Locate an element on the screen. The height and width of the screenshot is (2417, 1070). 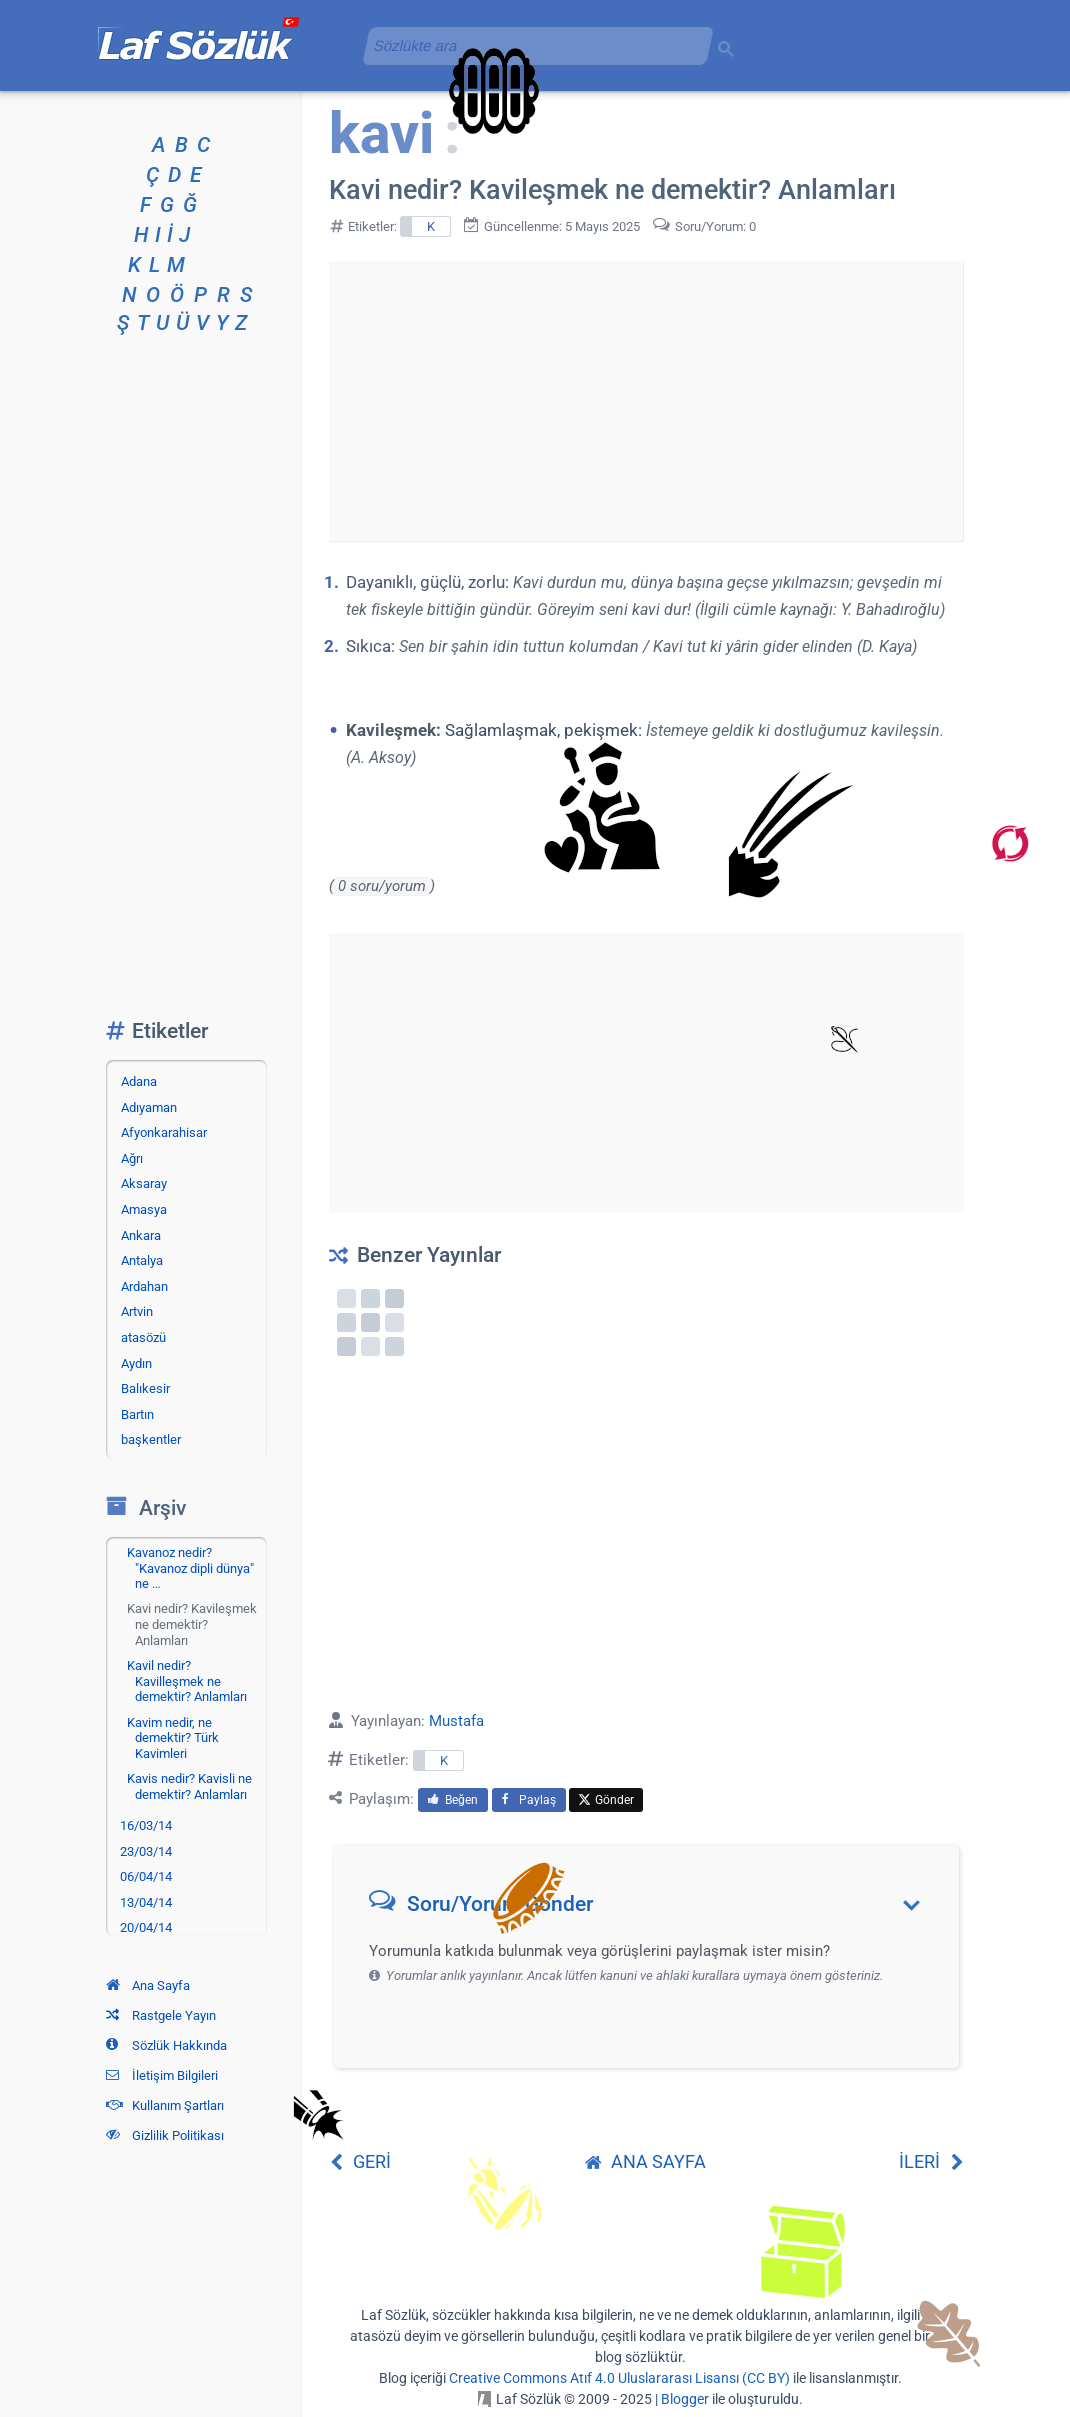
select wolverine character or skin is located at coordinates (794, 833).